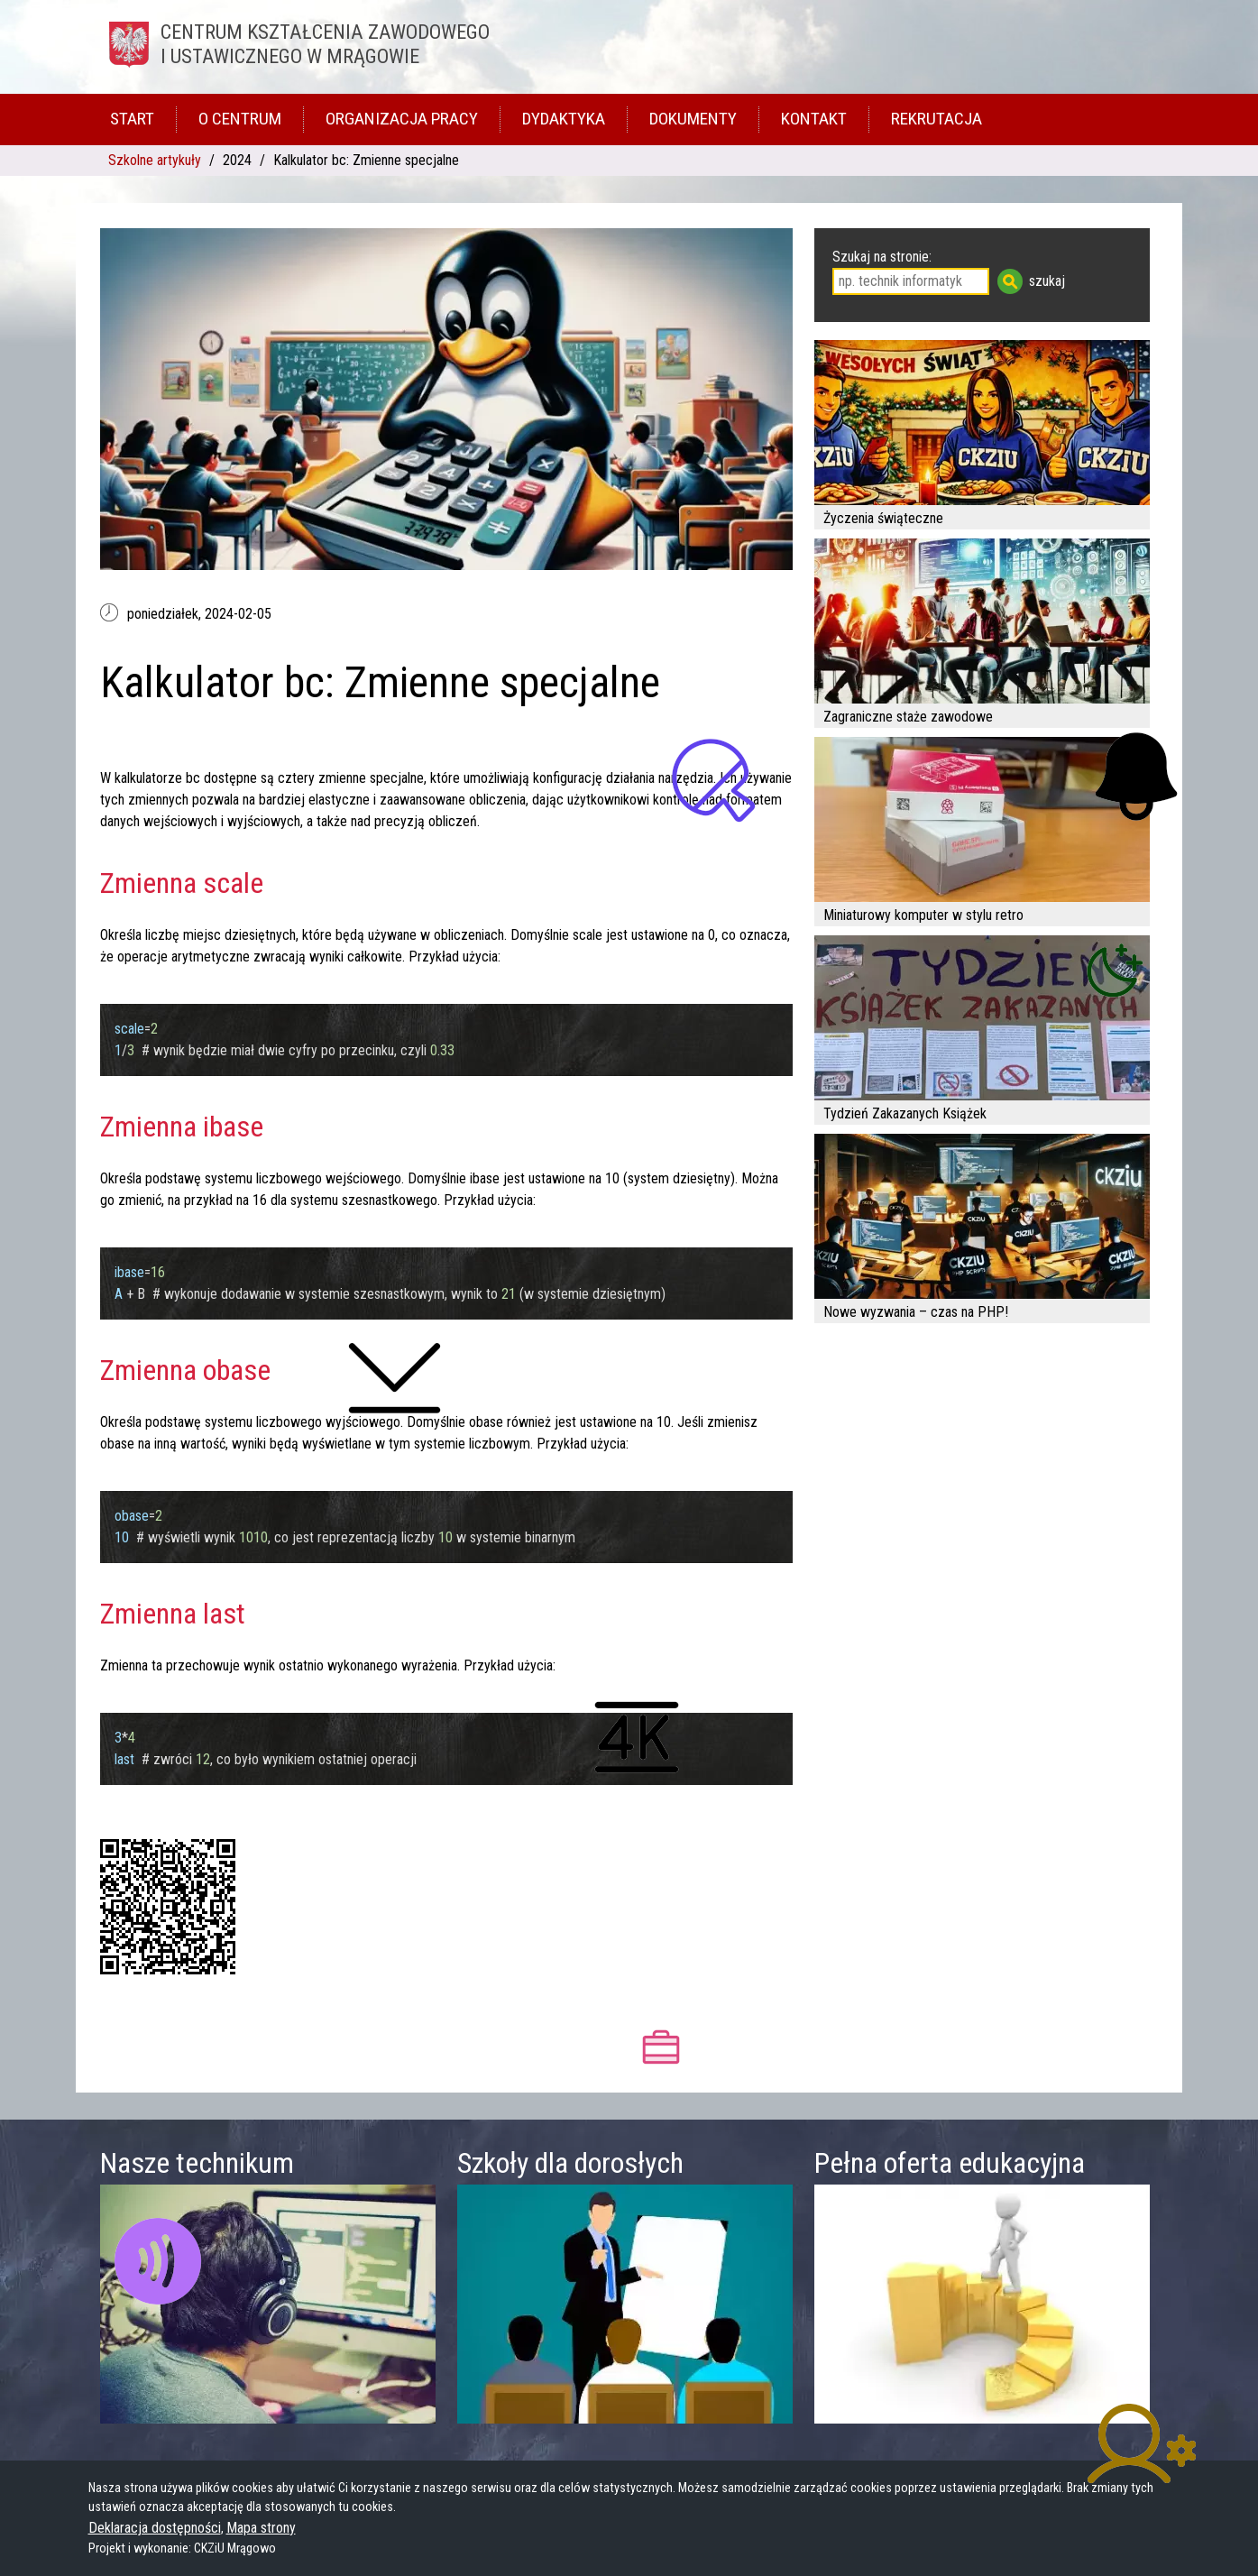 The image size is (1258, 2576). What do you see at coordinates (394, 1375) in the screenshot?
I see `collapse content or section` at bounding box center [394, 1375].